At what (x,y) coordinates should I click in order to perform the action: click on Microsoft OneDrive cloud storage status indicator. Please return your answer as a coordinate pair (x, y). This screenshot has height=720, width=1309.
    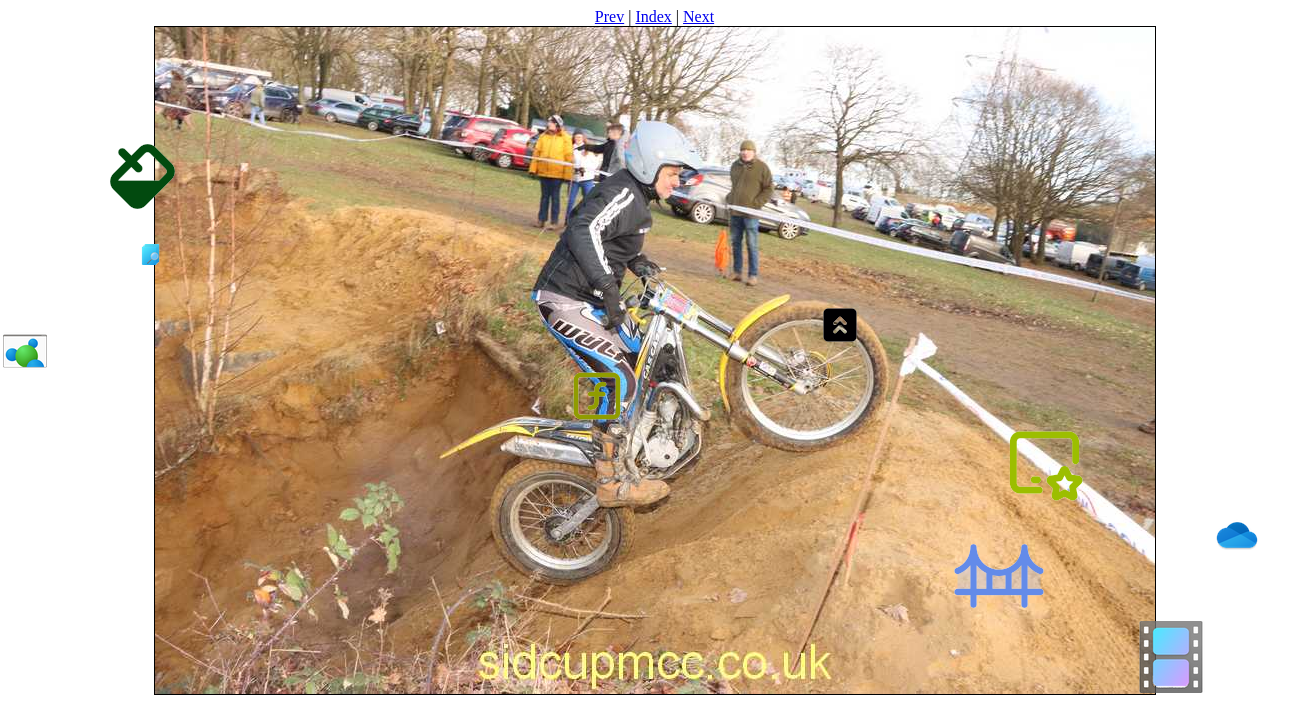
    Looking at the image, I should click on (1237, 535).